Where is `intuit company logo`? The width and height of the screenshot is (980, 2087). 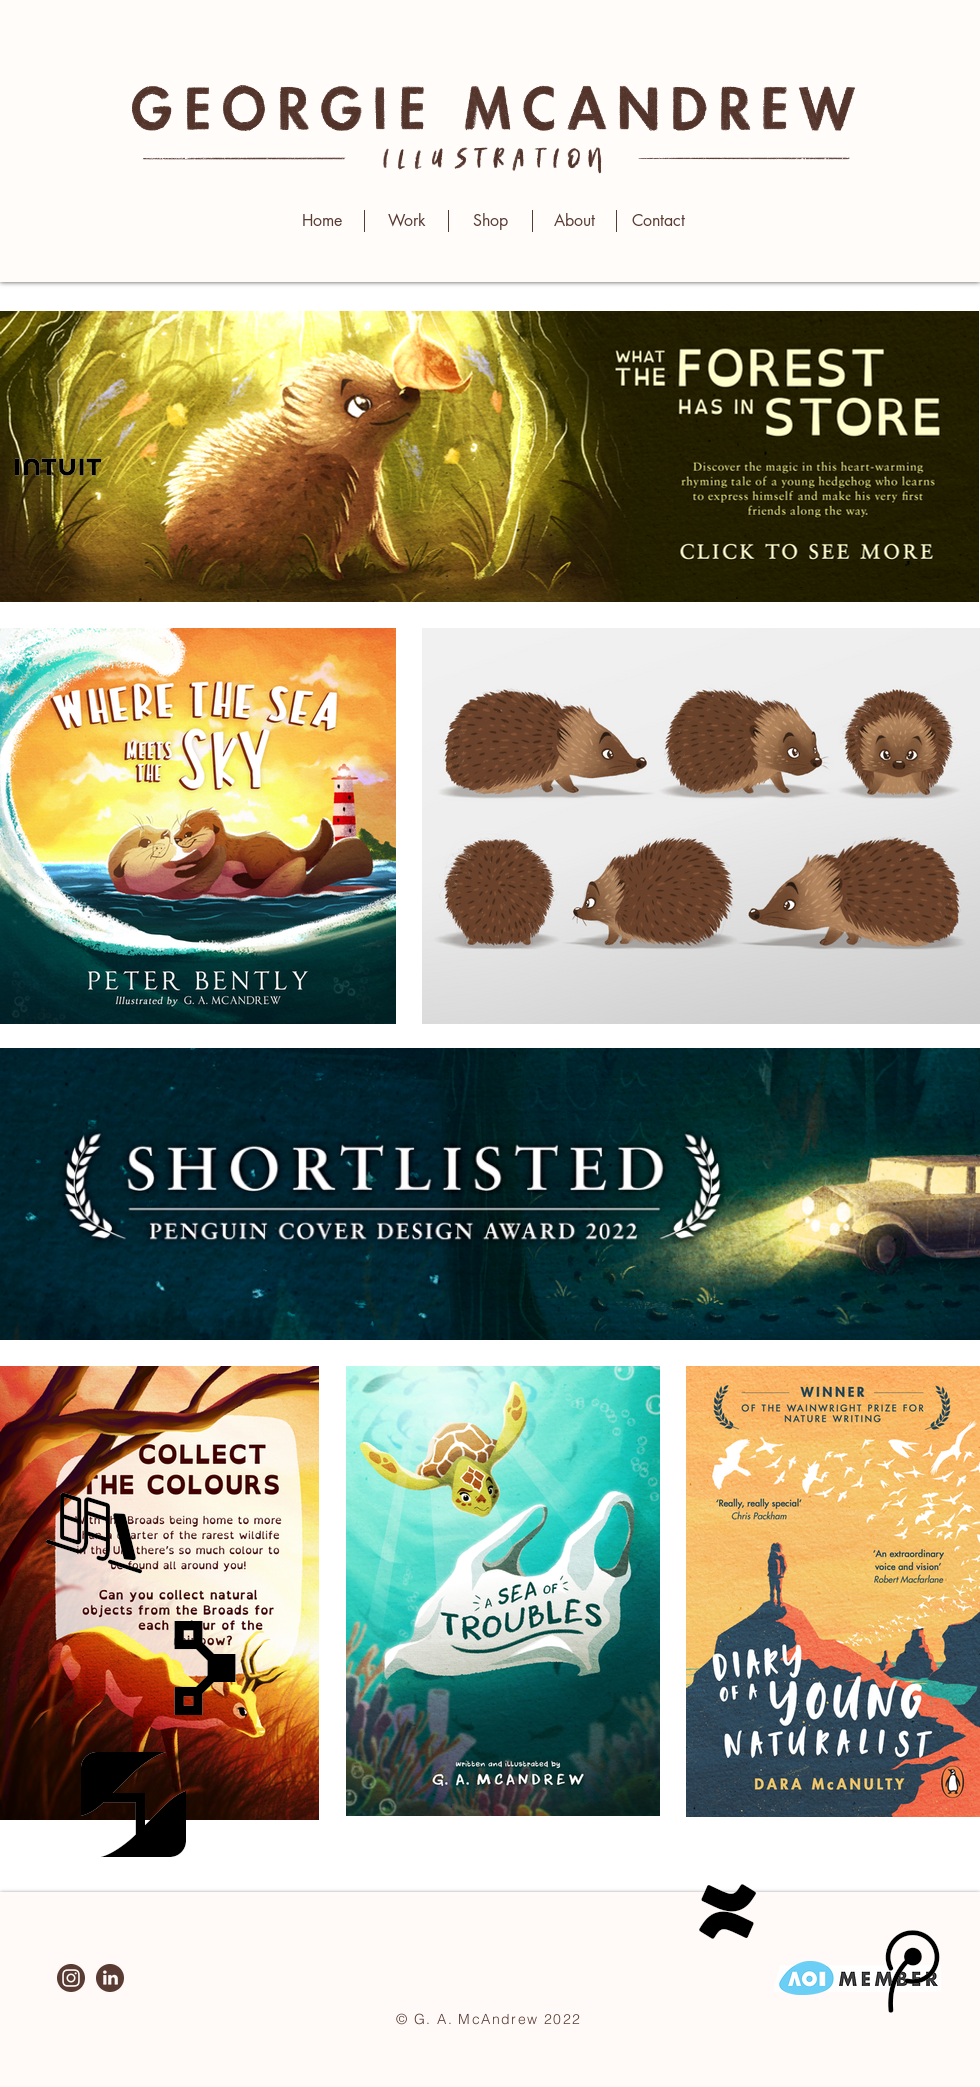 intuit company logo is located at coordinates (58, 467).